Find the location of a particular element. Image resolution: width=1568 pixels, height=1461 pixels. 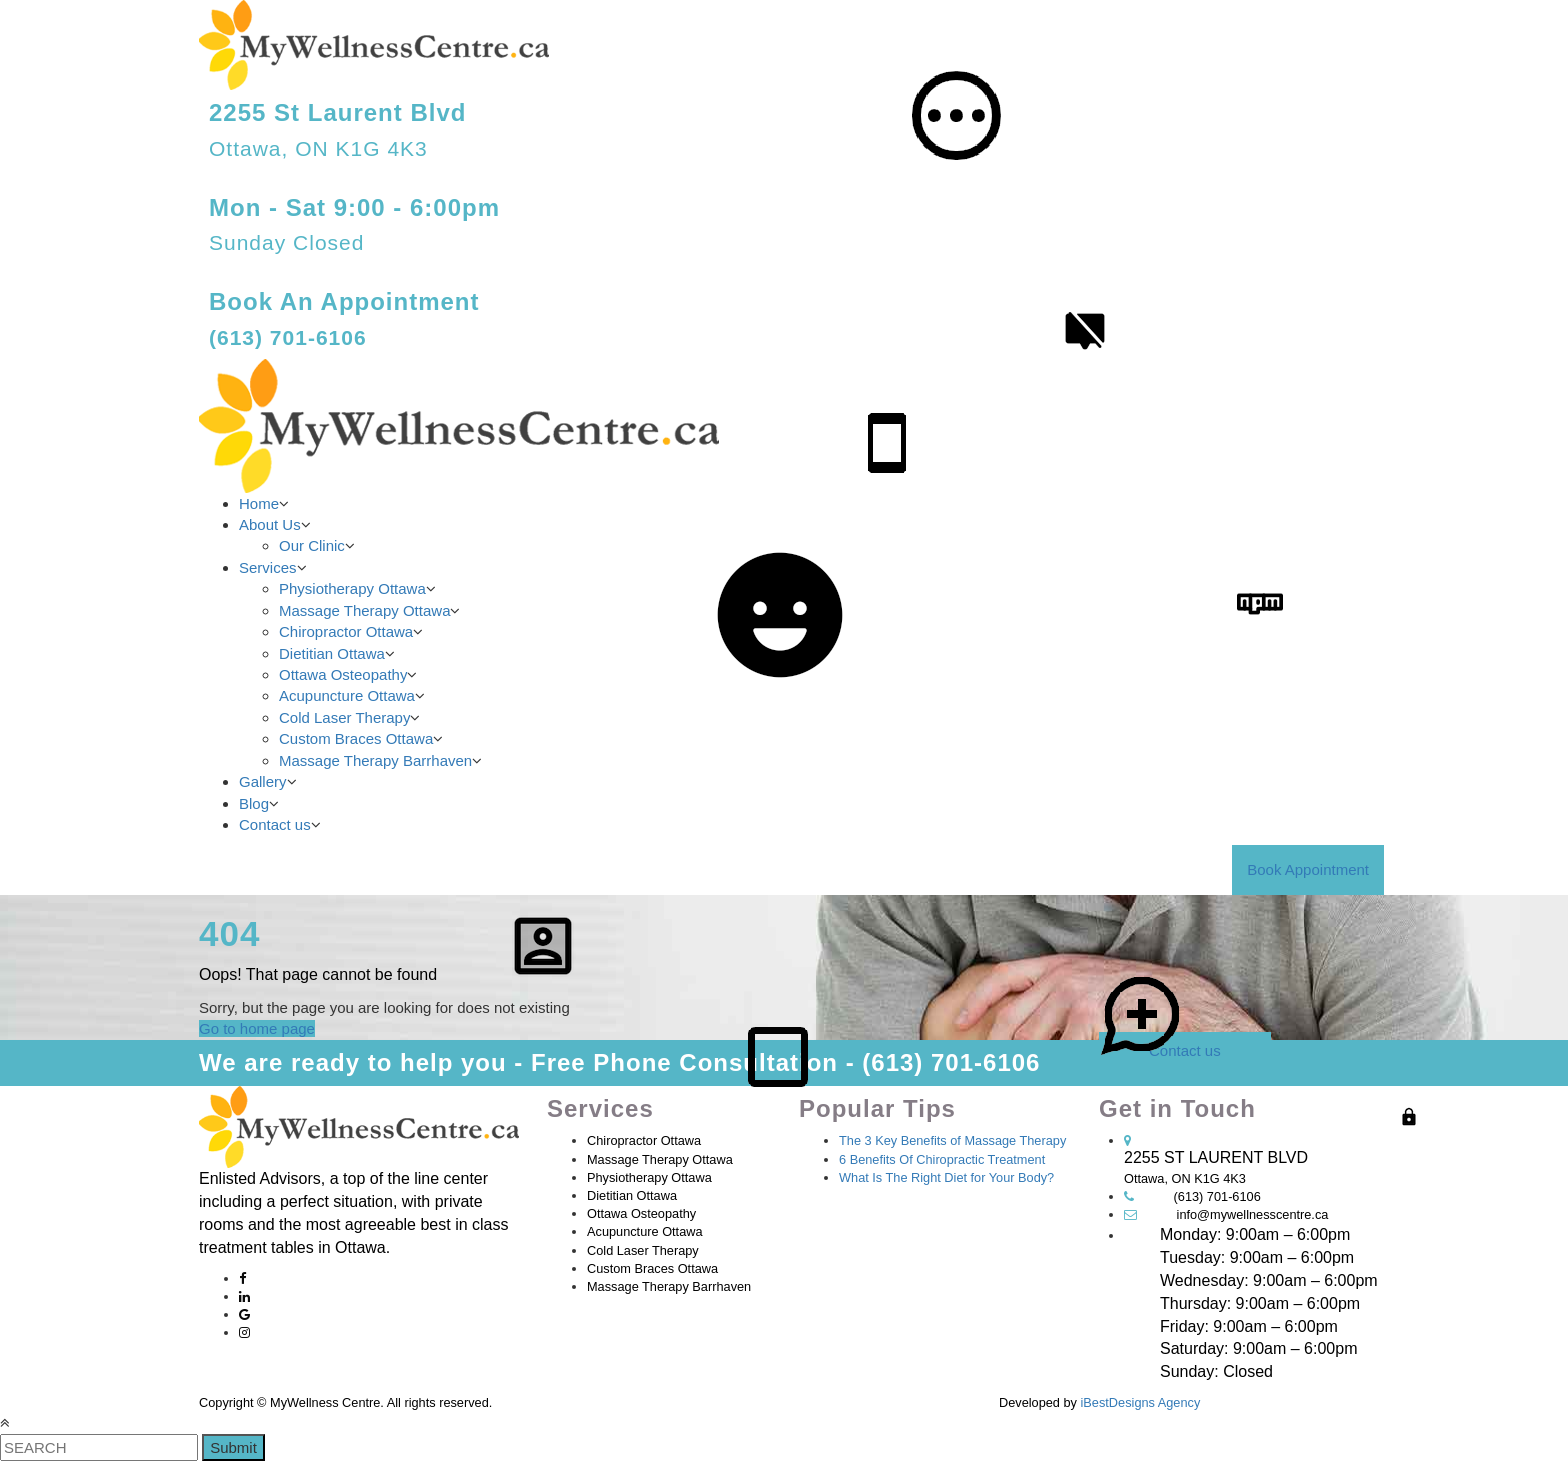

access your account or profile settings is located at coordinates (543, 946).